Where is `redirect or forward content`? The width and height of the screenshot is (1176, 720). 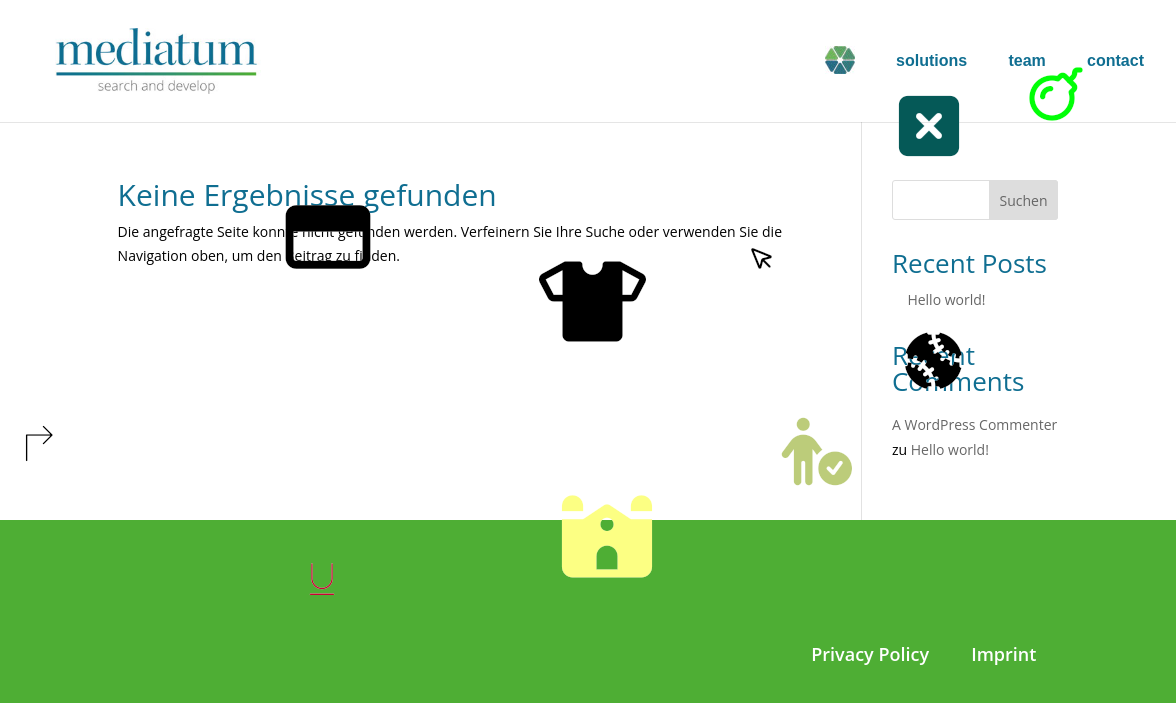
redirect or forward content is located at coordinates (36, 443).